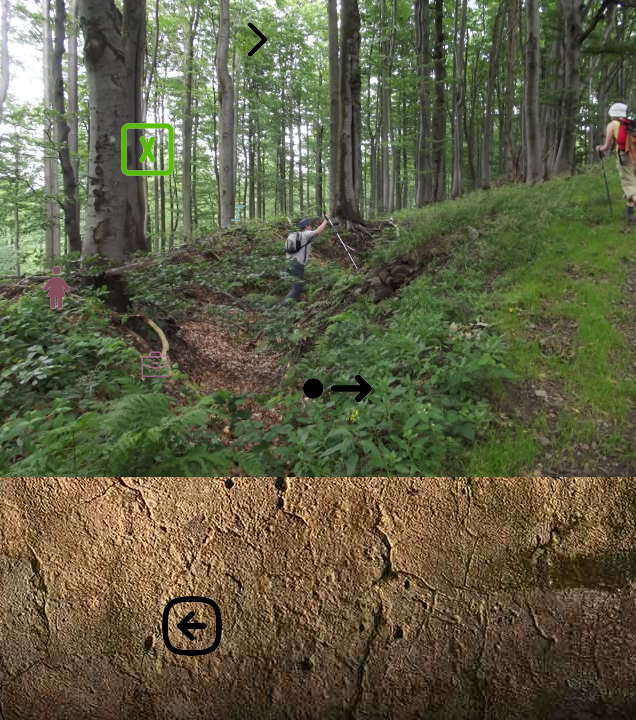 This screenshot has height=720, width=636. What do you see at coordinates (147, 149) in the screenshot?
I see `close or dismiss a dialog box` at bounding box center [147, 149].